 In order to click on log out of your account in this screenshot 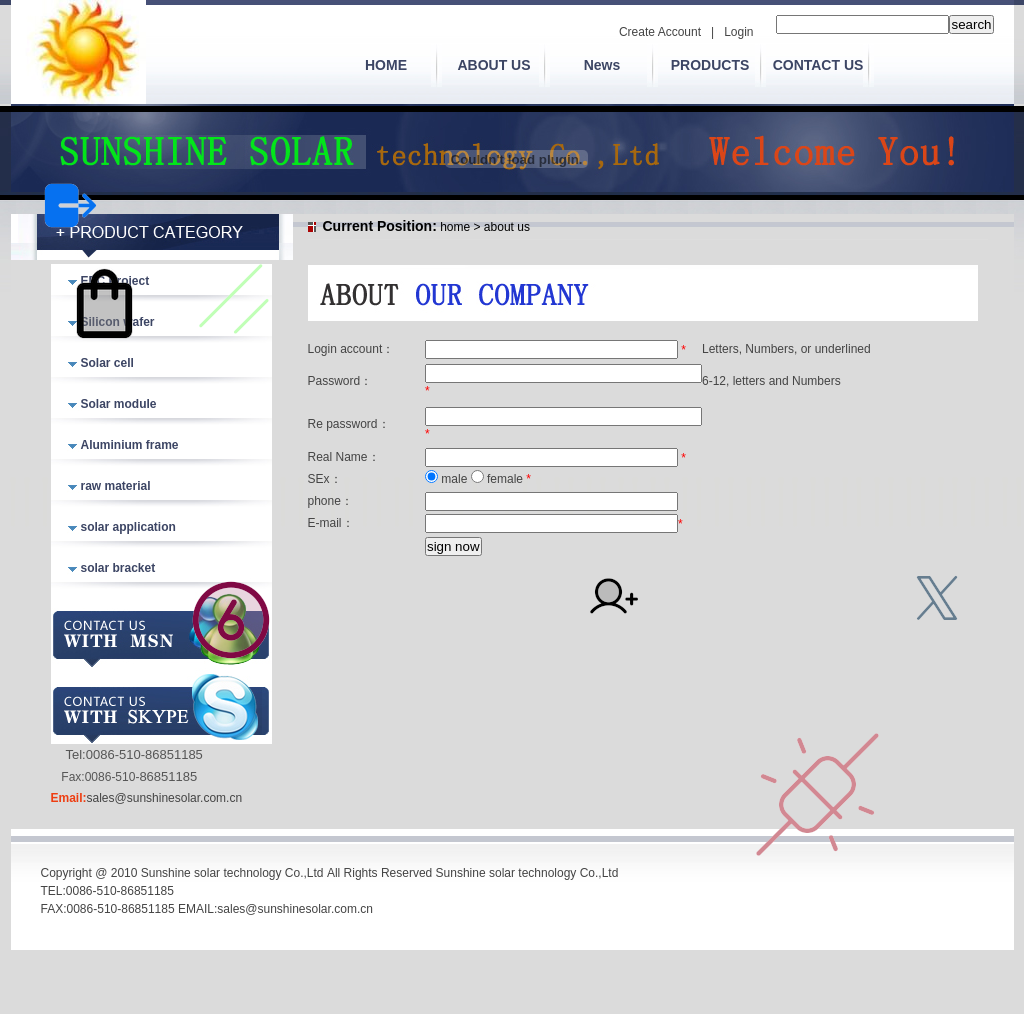, I will do `click(70, 205)`.